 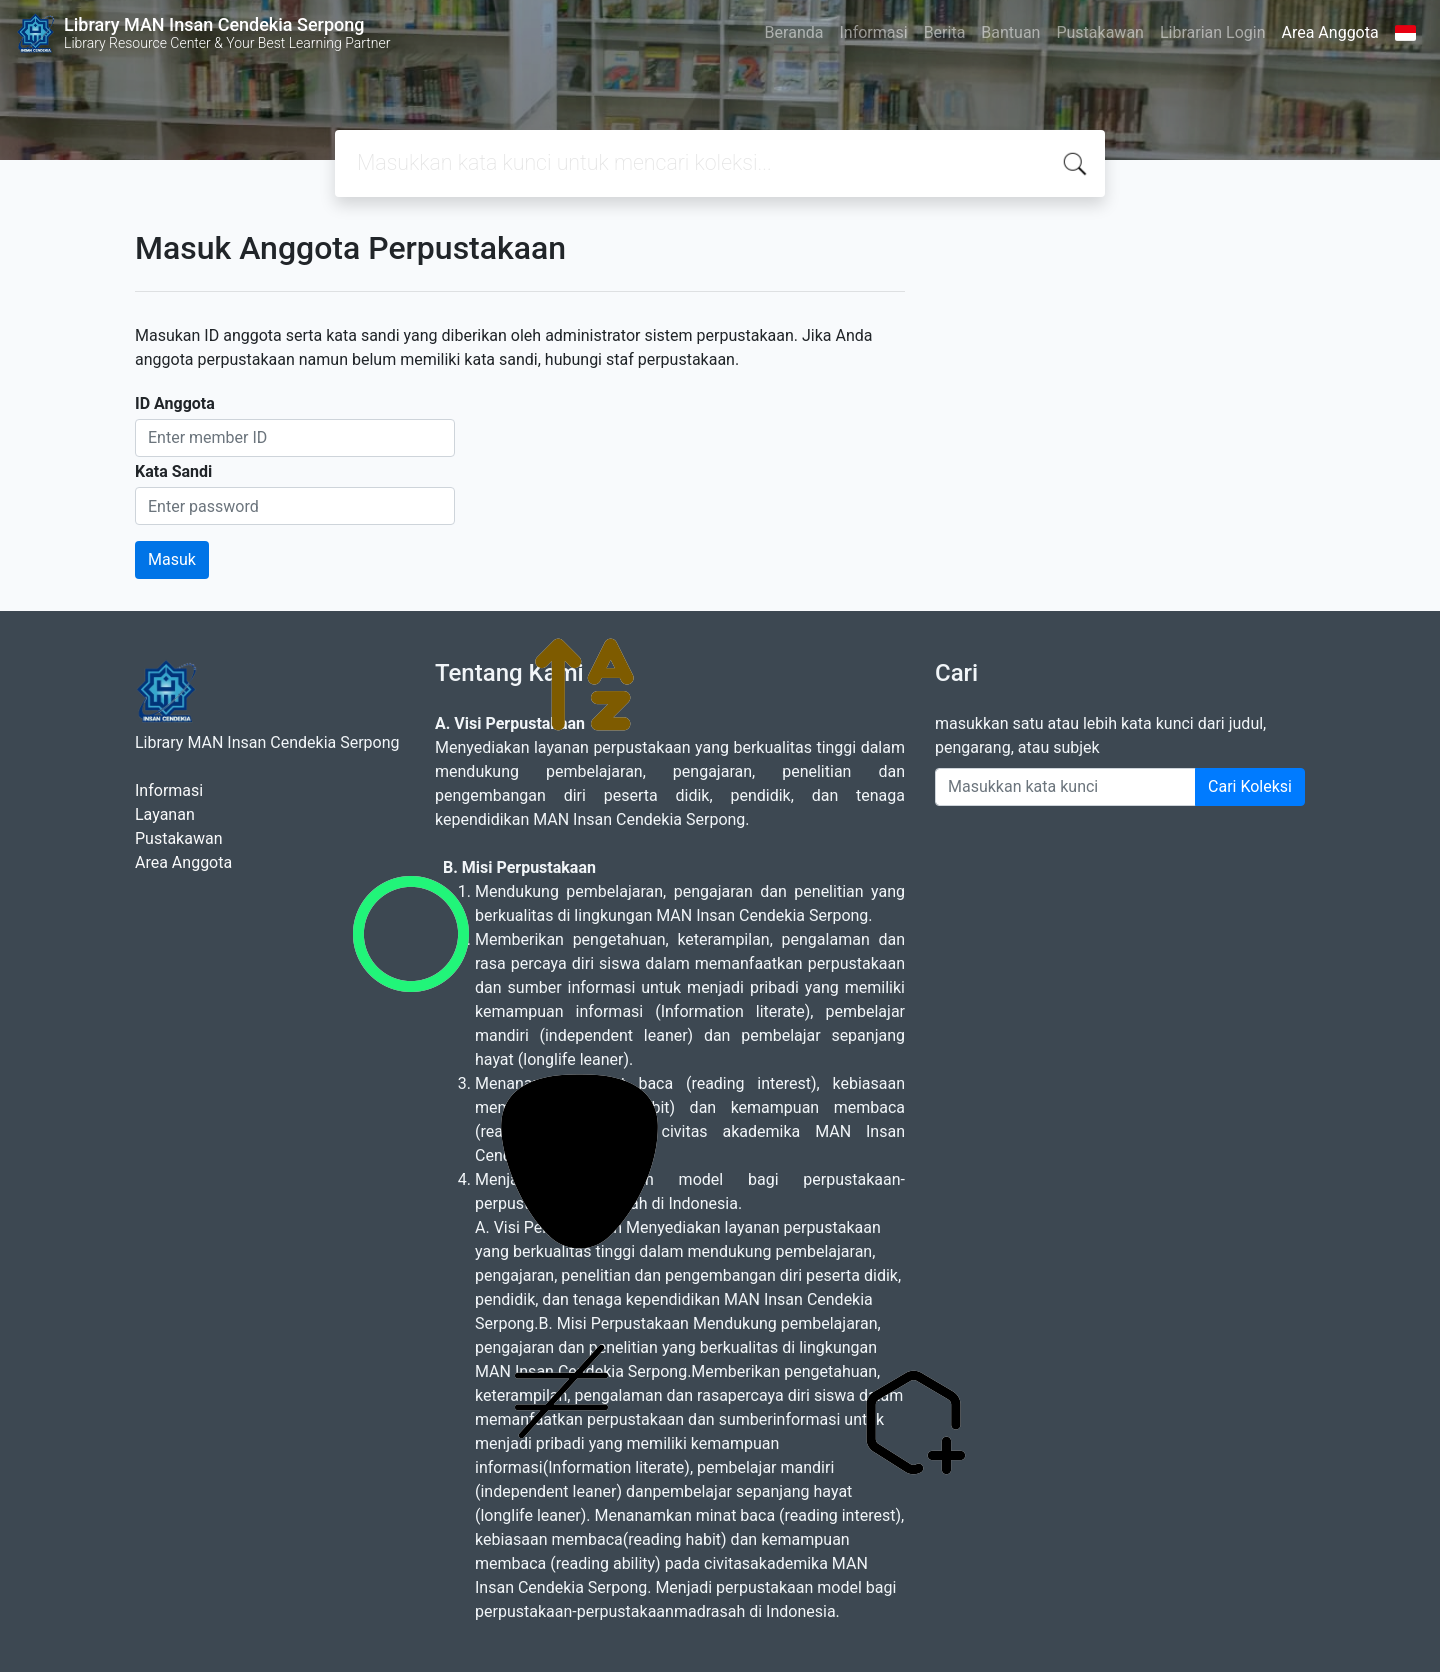 What do you see at coordinates (411, 934) in the screenshot?
I see `unselected radio button or checkbox option` at bounding box center [411, 934].